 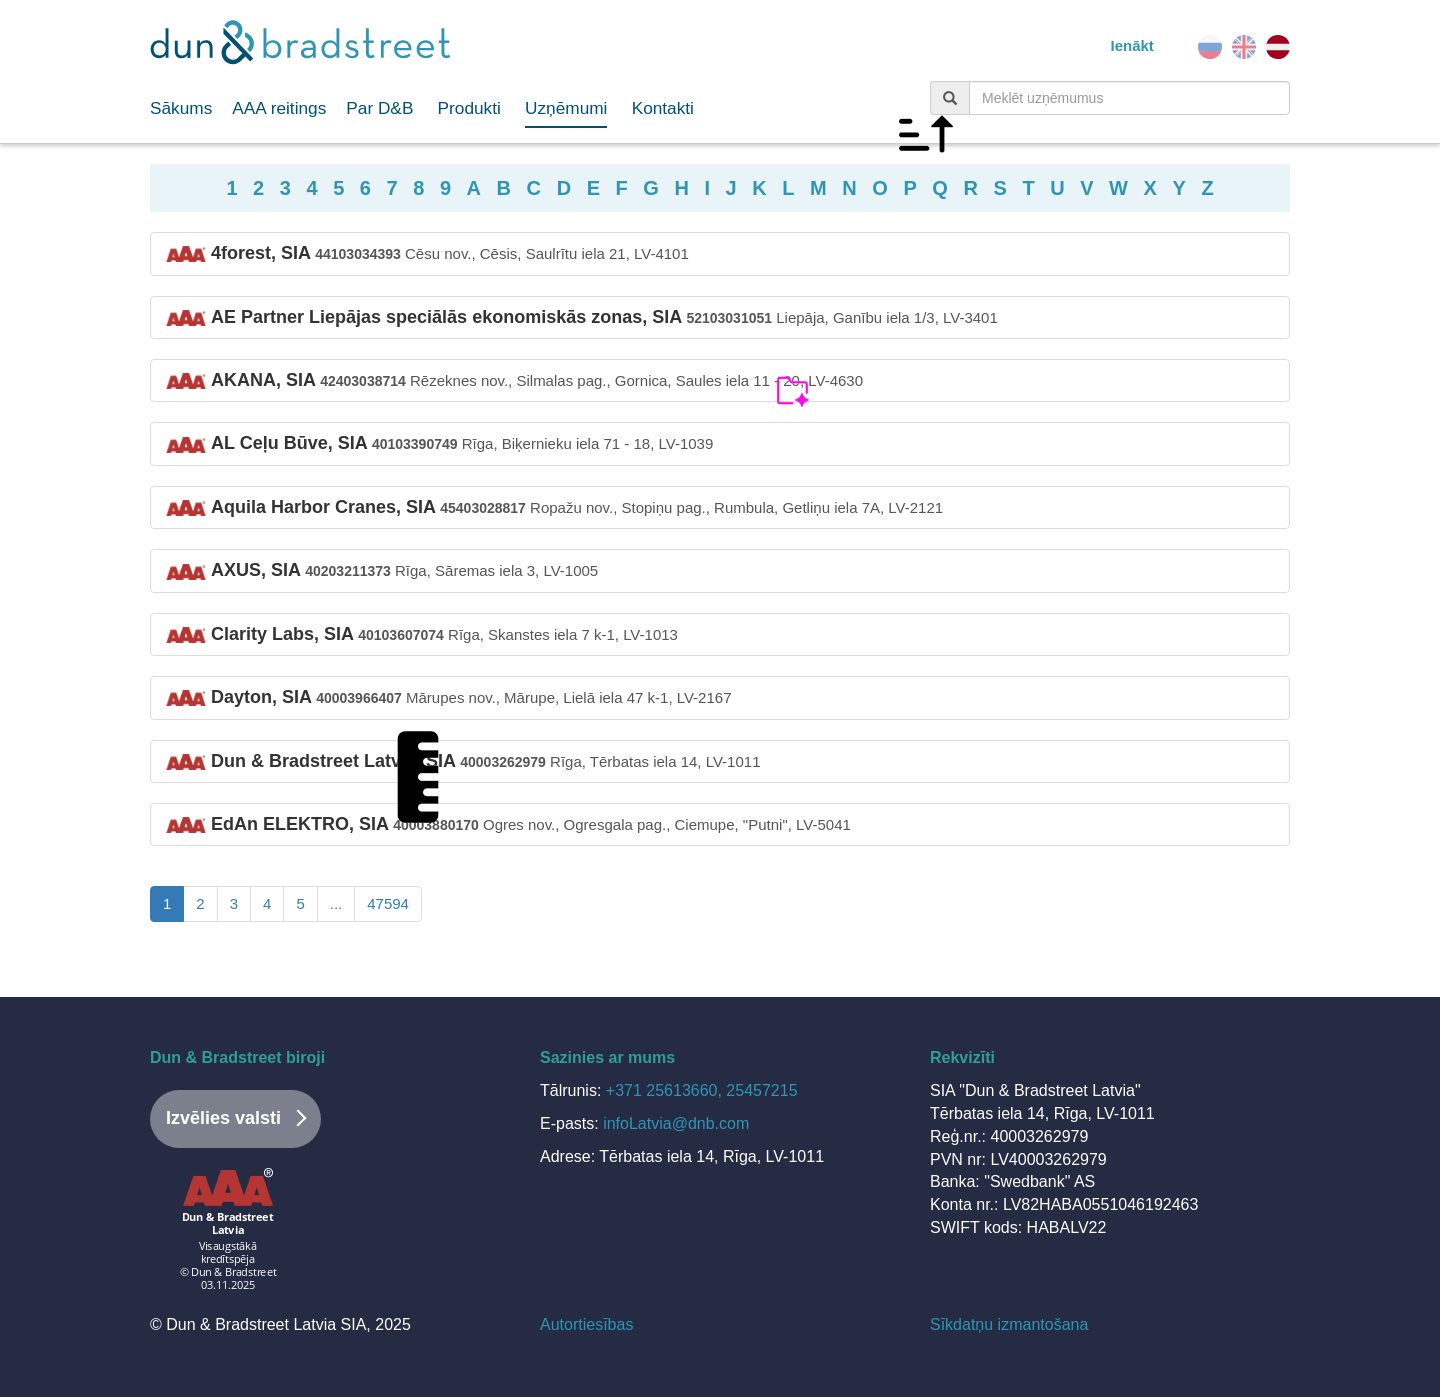 What do you see at coordinates (792, 390) in the screenshot?
I see `create a new space or workspace` at bounding box center [792, 390].